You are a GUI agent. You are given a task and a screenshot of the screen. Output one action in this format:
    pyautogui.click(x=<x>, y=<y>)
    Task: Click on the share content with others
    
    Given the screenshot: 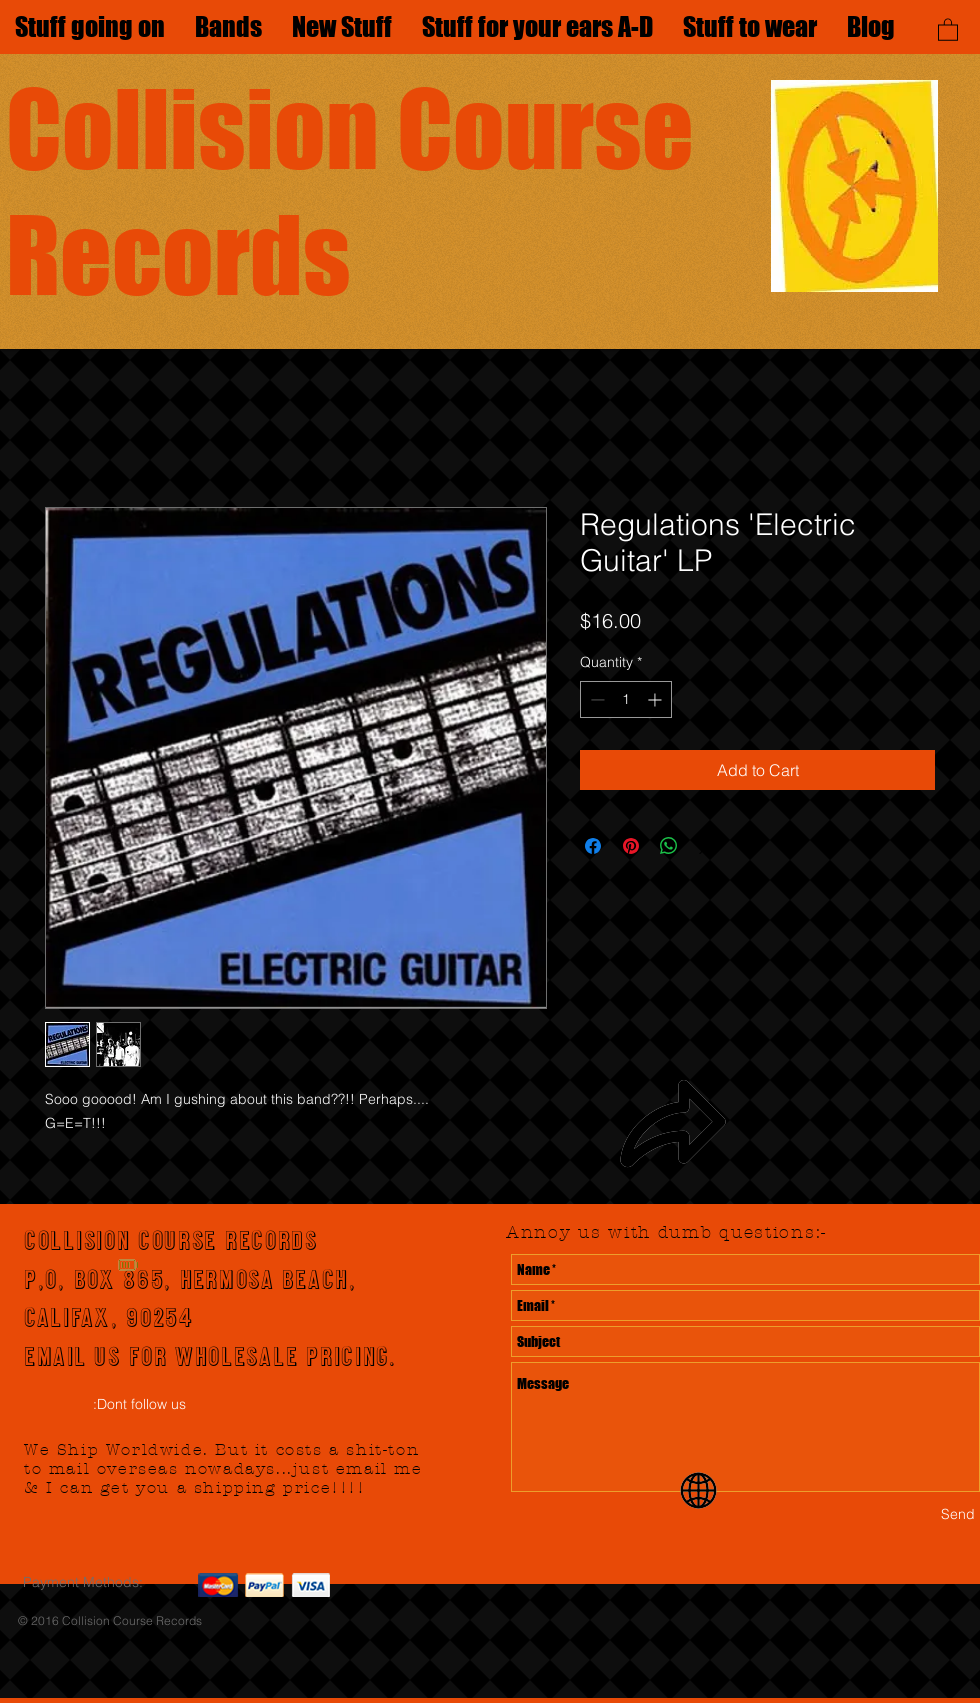 What is the action you would take?
    pyautogui.click(x=673, y=1129)
    